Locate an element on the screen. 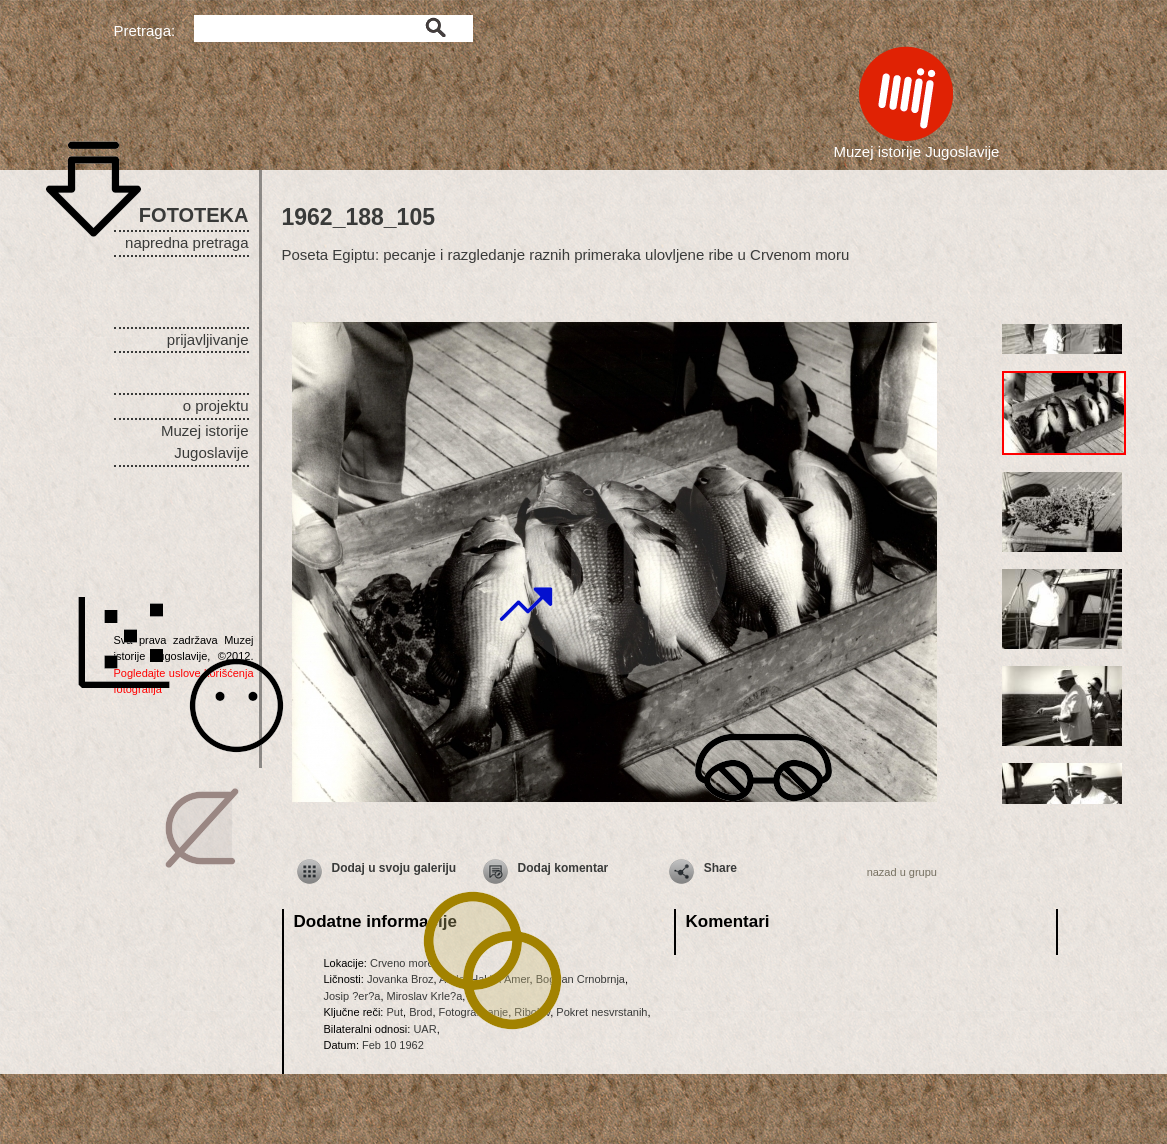  view trending or popular content is located at coordinates (526, 606).